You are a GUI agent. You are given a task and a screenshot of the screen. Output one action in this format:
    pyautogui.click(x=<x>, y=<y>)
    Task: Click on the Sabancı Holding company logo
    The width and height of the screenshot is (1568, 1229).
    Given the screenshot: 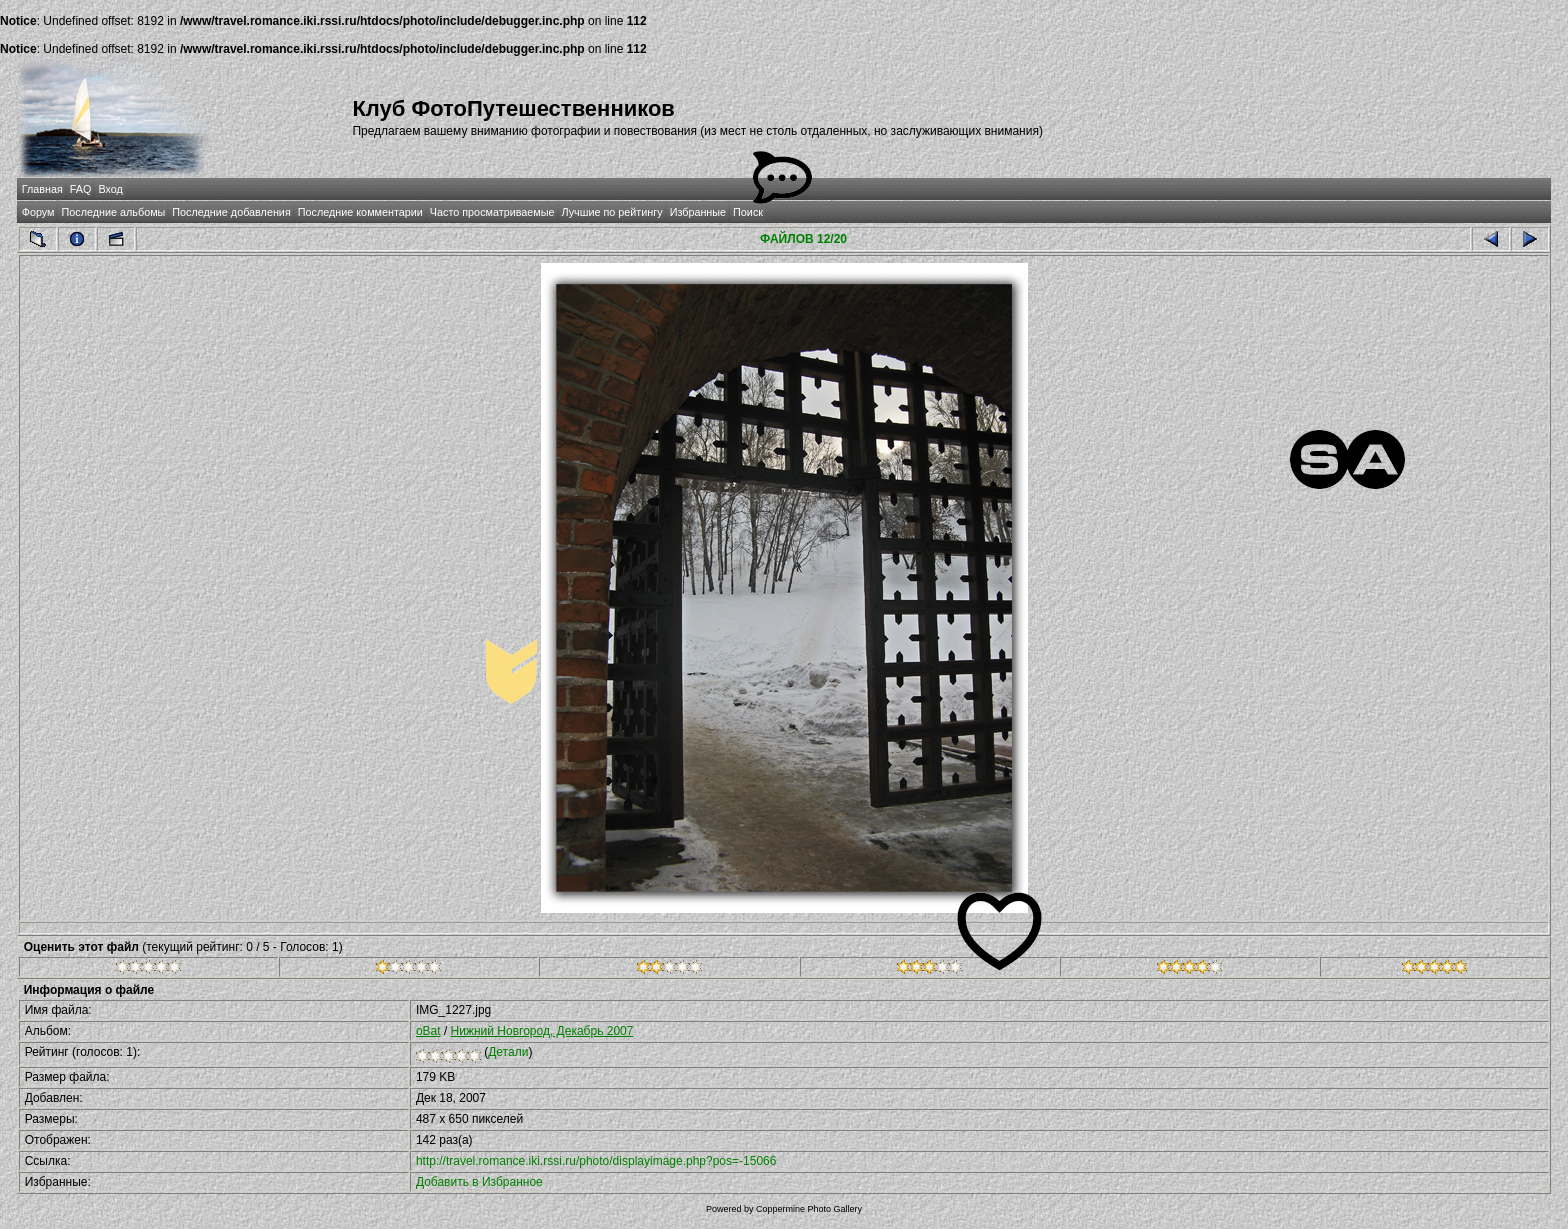 What is the action you would take?
    pyautogui.click(x=1347, y=459)
    